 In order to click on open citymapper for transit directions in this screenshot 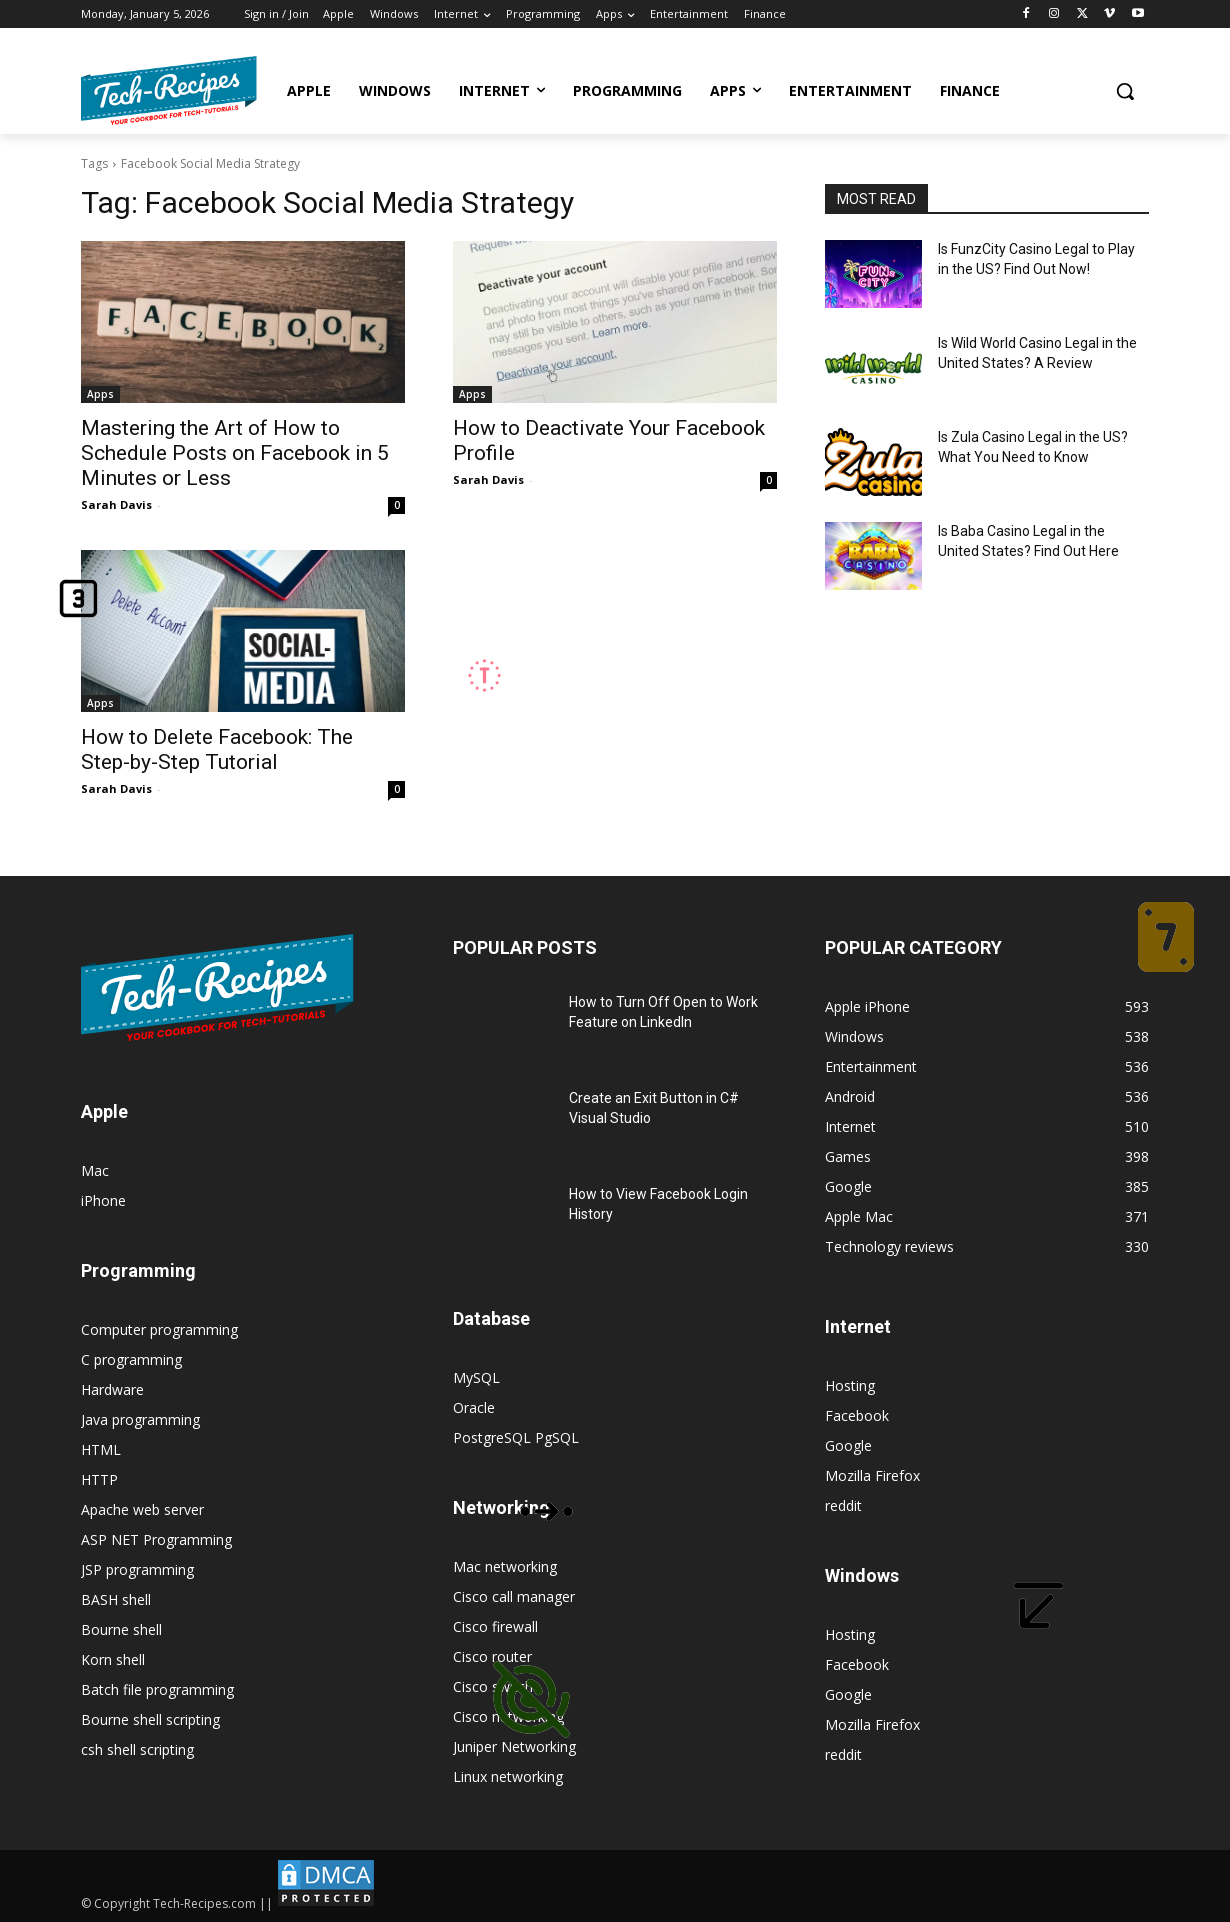, I will do `click(546, 1511)`.